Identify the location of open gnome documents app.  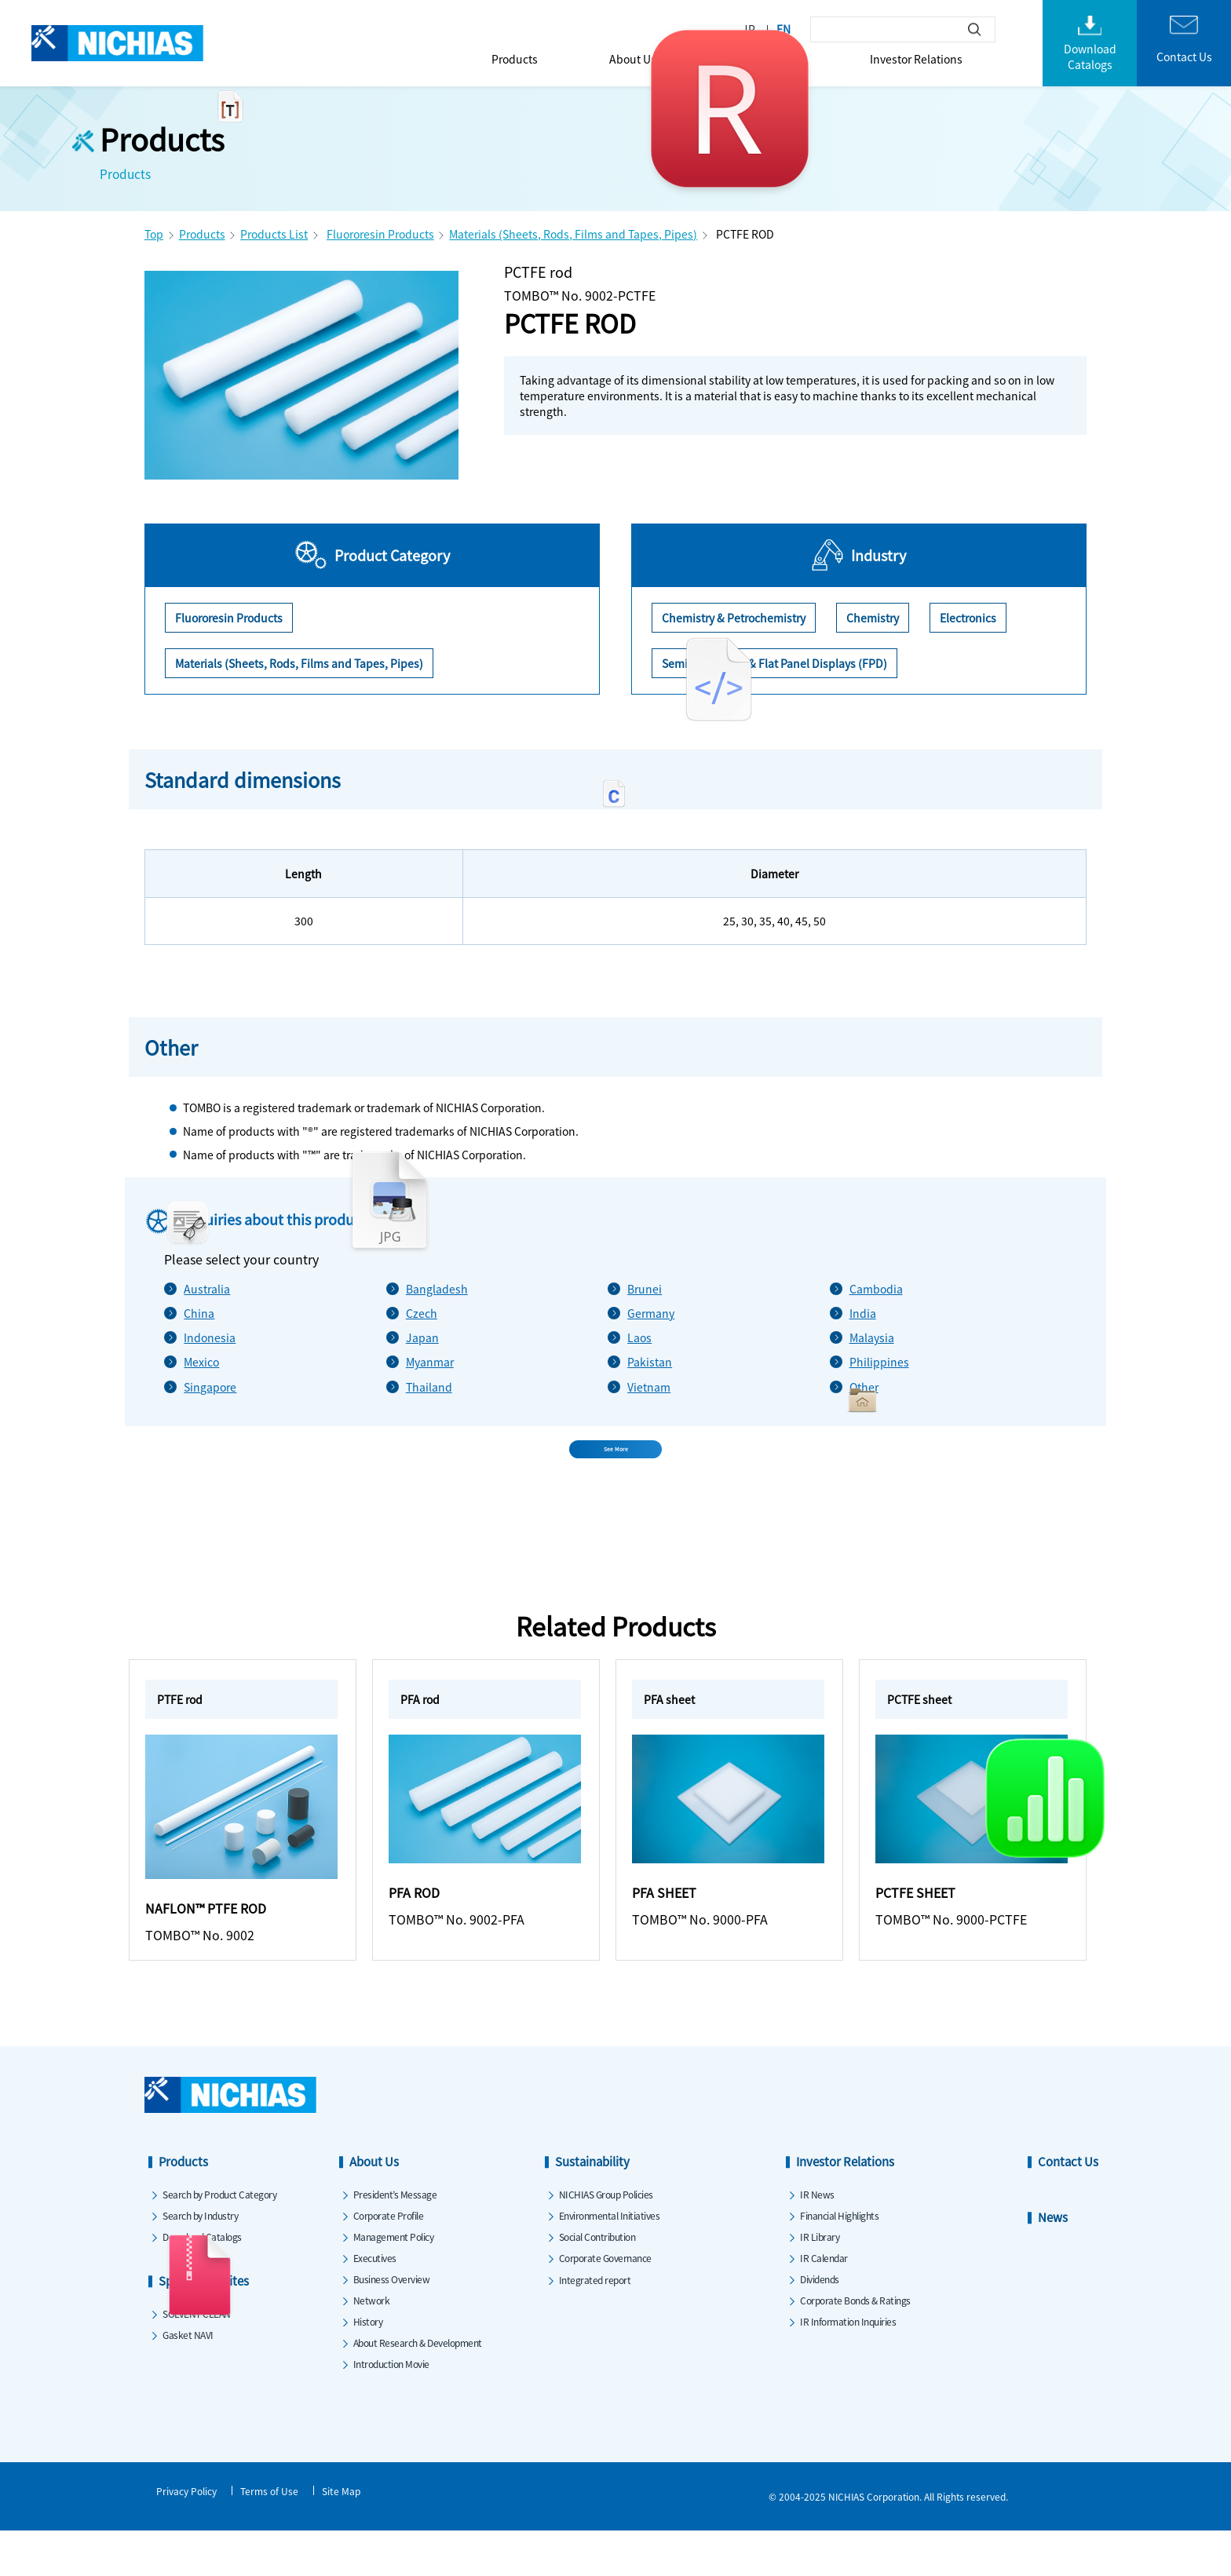
(188, 1222).